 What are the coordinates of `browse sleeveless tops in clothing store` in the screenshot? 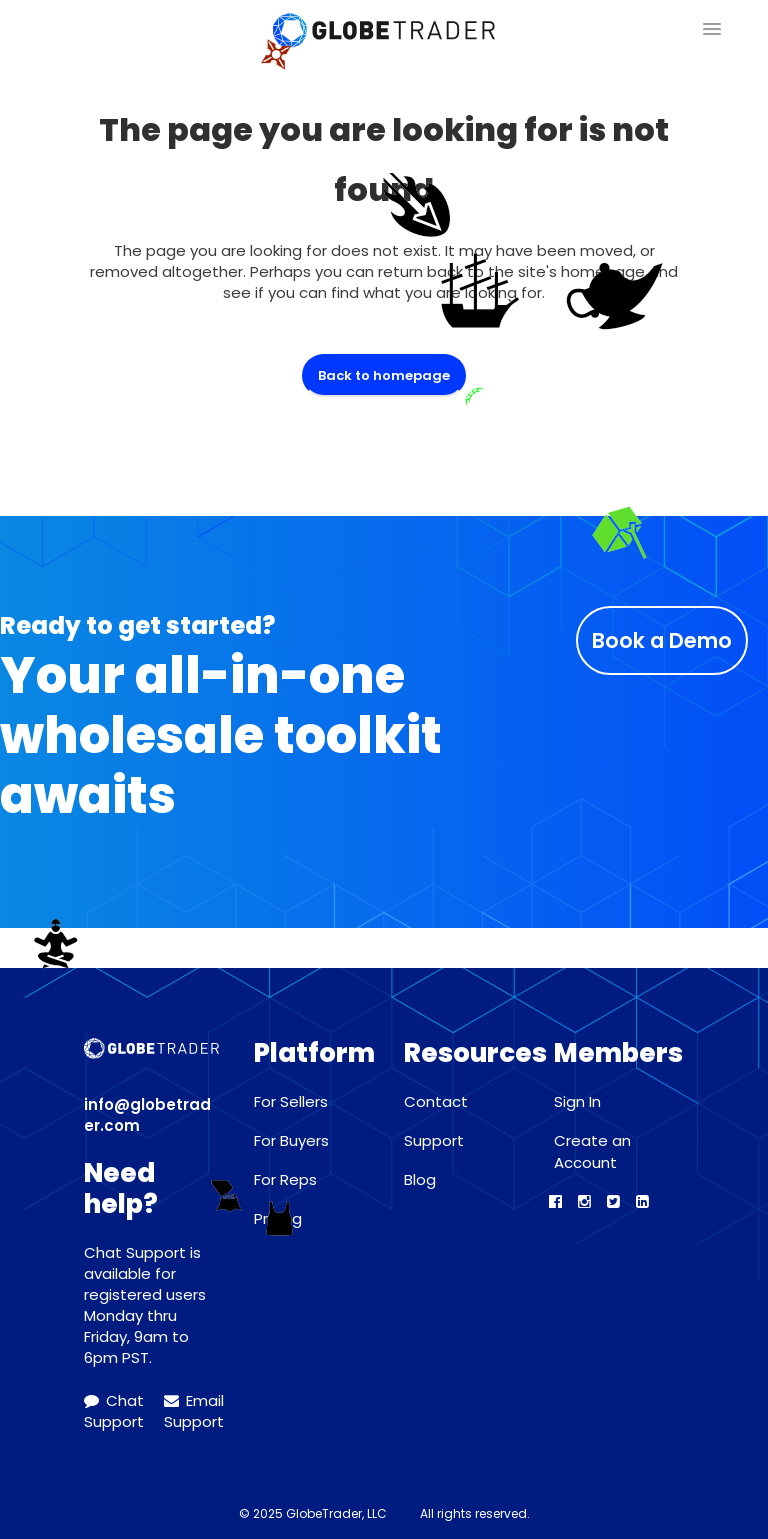 It's located at (279, 1218).